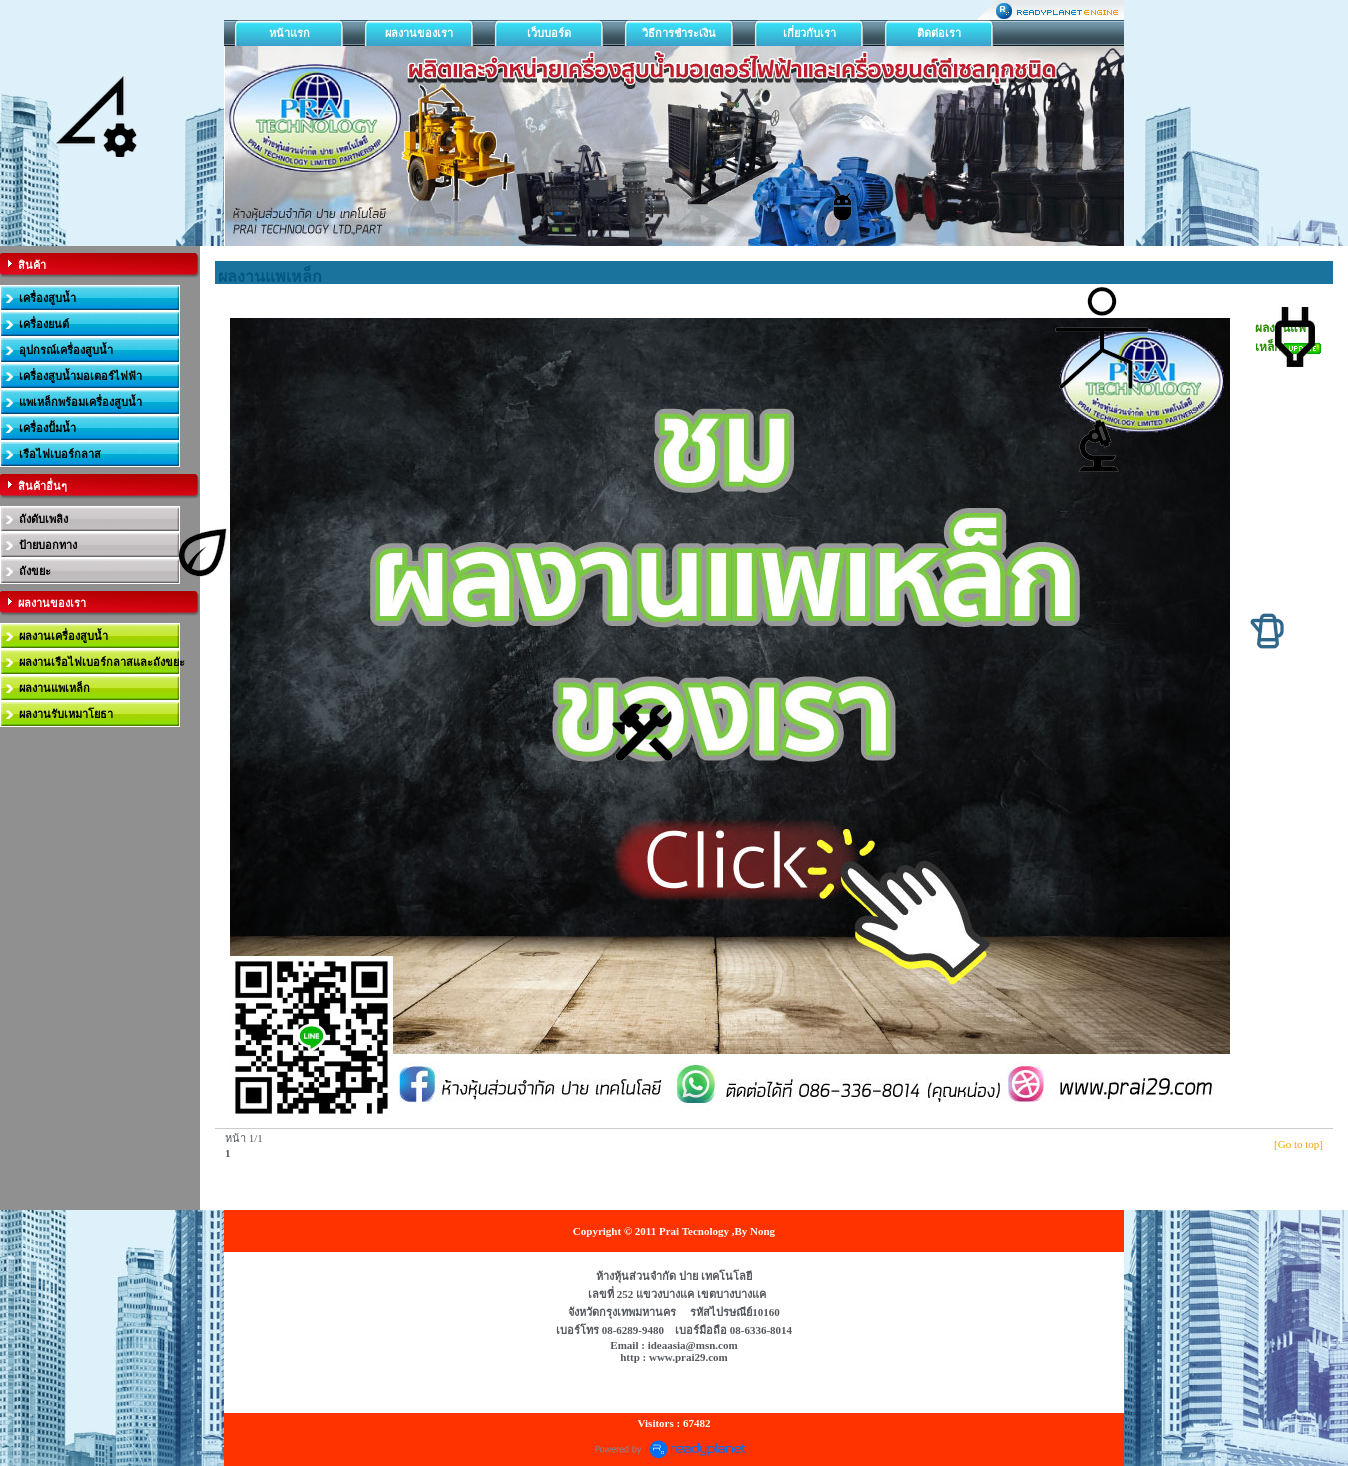 This screenshot has height=1466, width=1348. Describe the element at coordinates (1268, 631) in the screenshot. I see `access tea or hot beverage settings` at that location.